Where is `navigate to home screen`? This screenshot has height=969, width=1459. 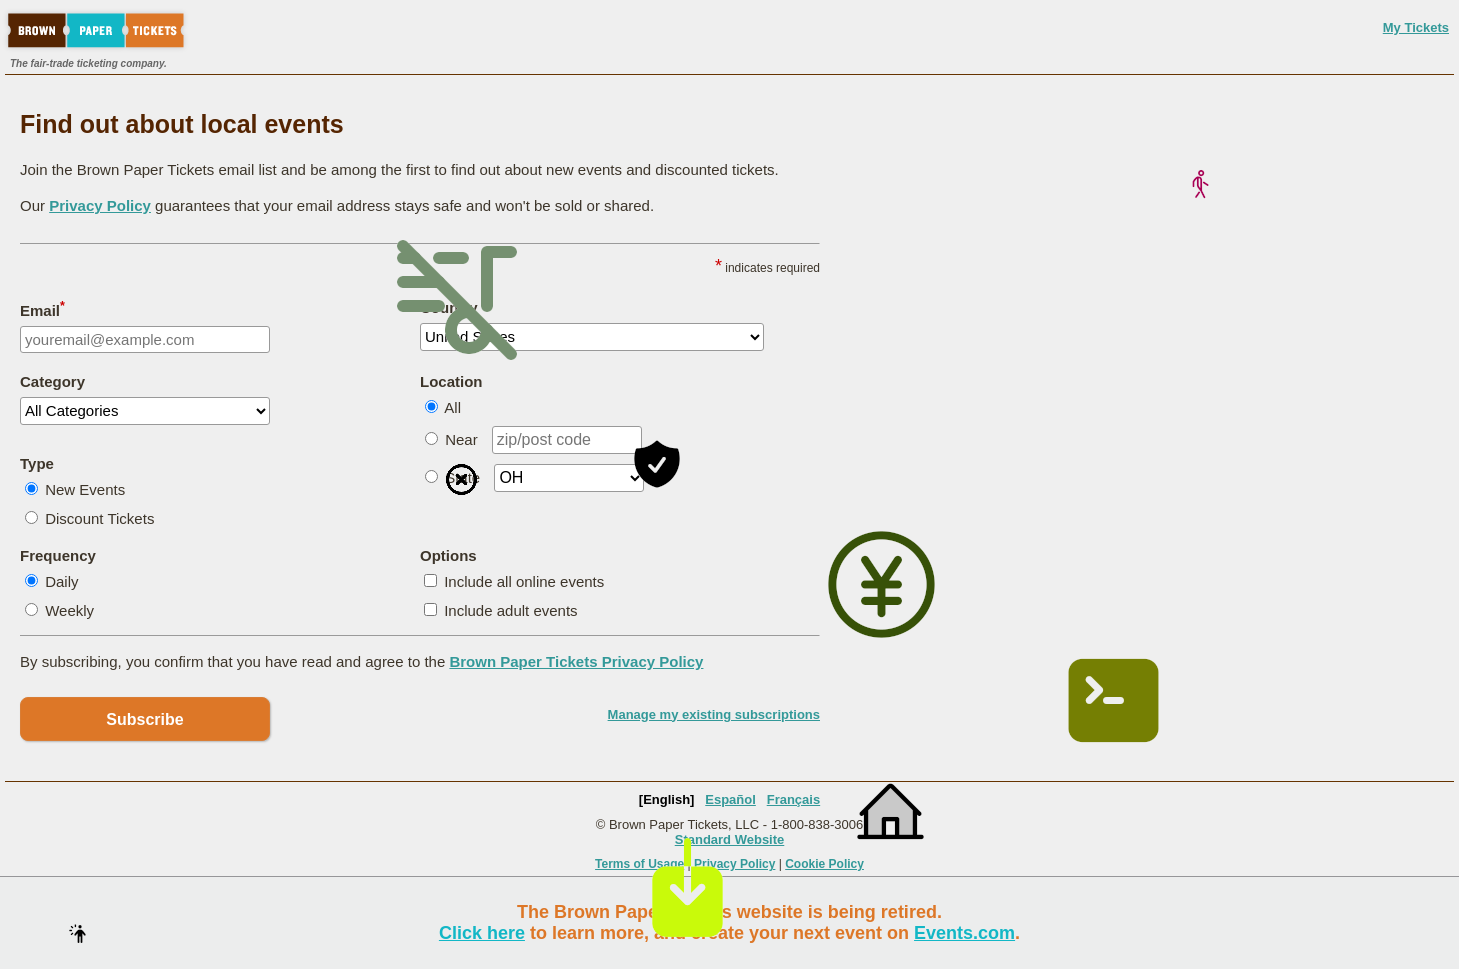 navigate to home screen is located at coordinates (890, 812).